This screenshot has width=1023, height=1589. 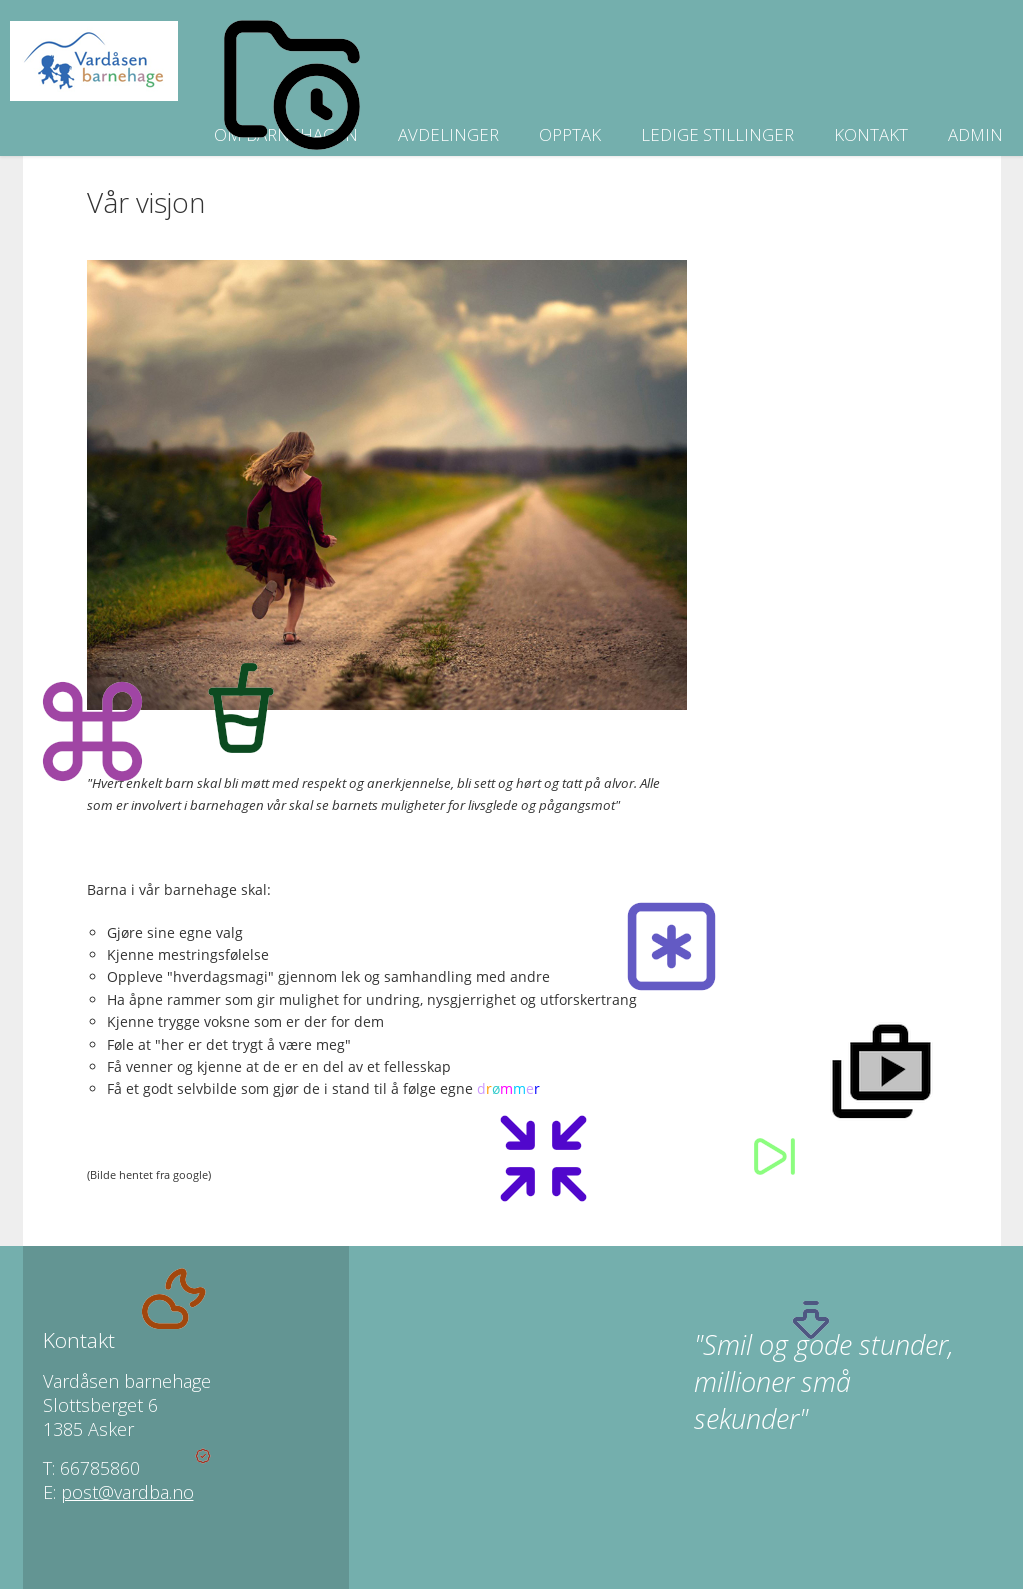 What do you see at coordinates (241, 708) in the screenshot?
I see `order a beverage or drink` at bounding box center [241, 708].